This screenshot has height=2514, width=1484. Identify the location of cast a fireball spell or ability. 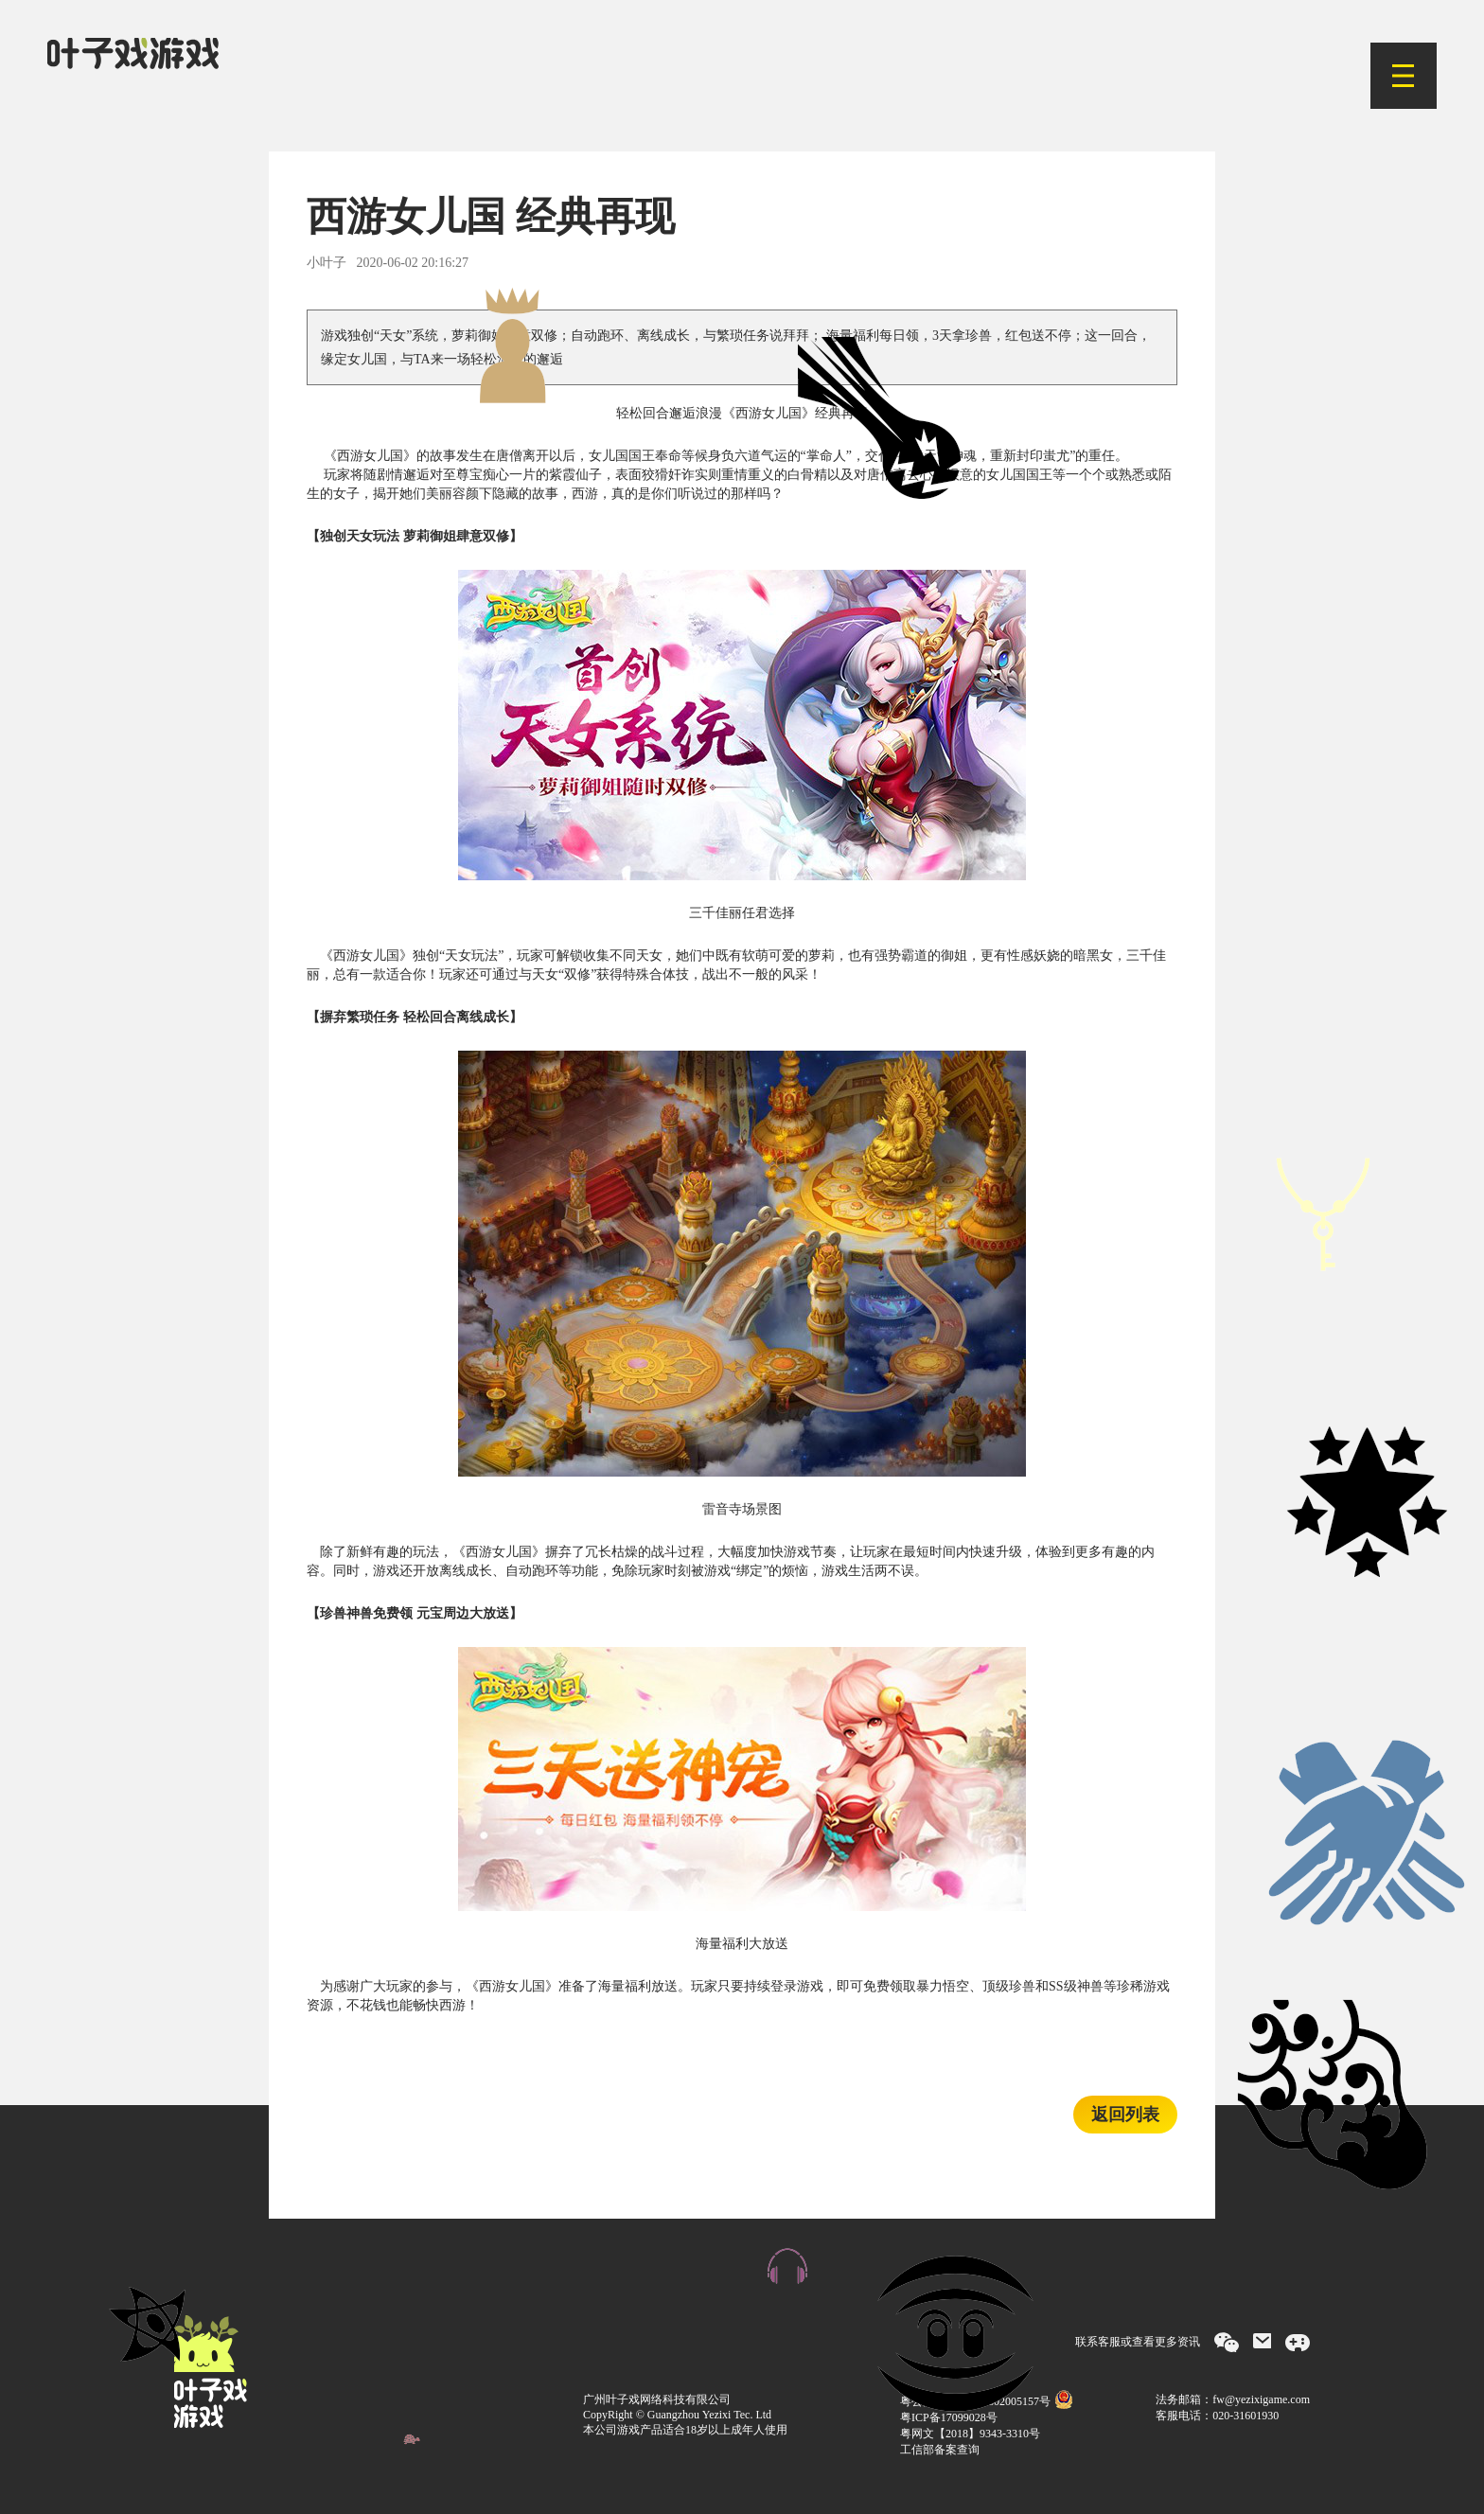
(1332, 2094).